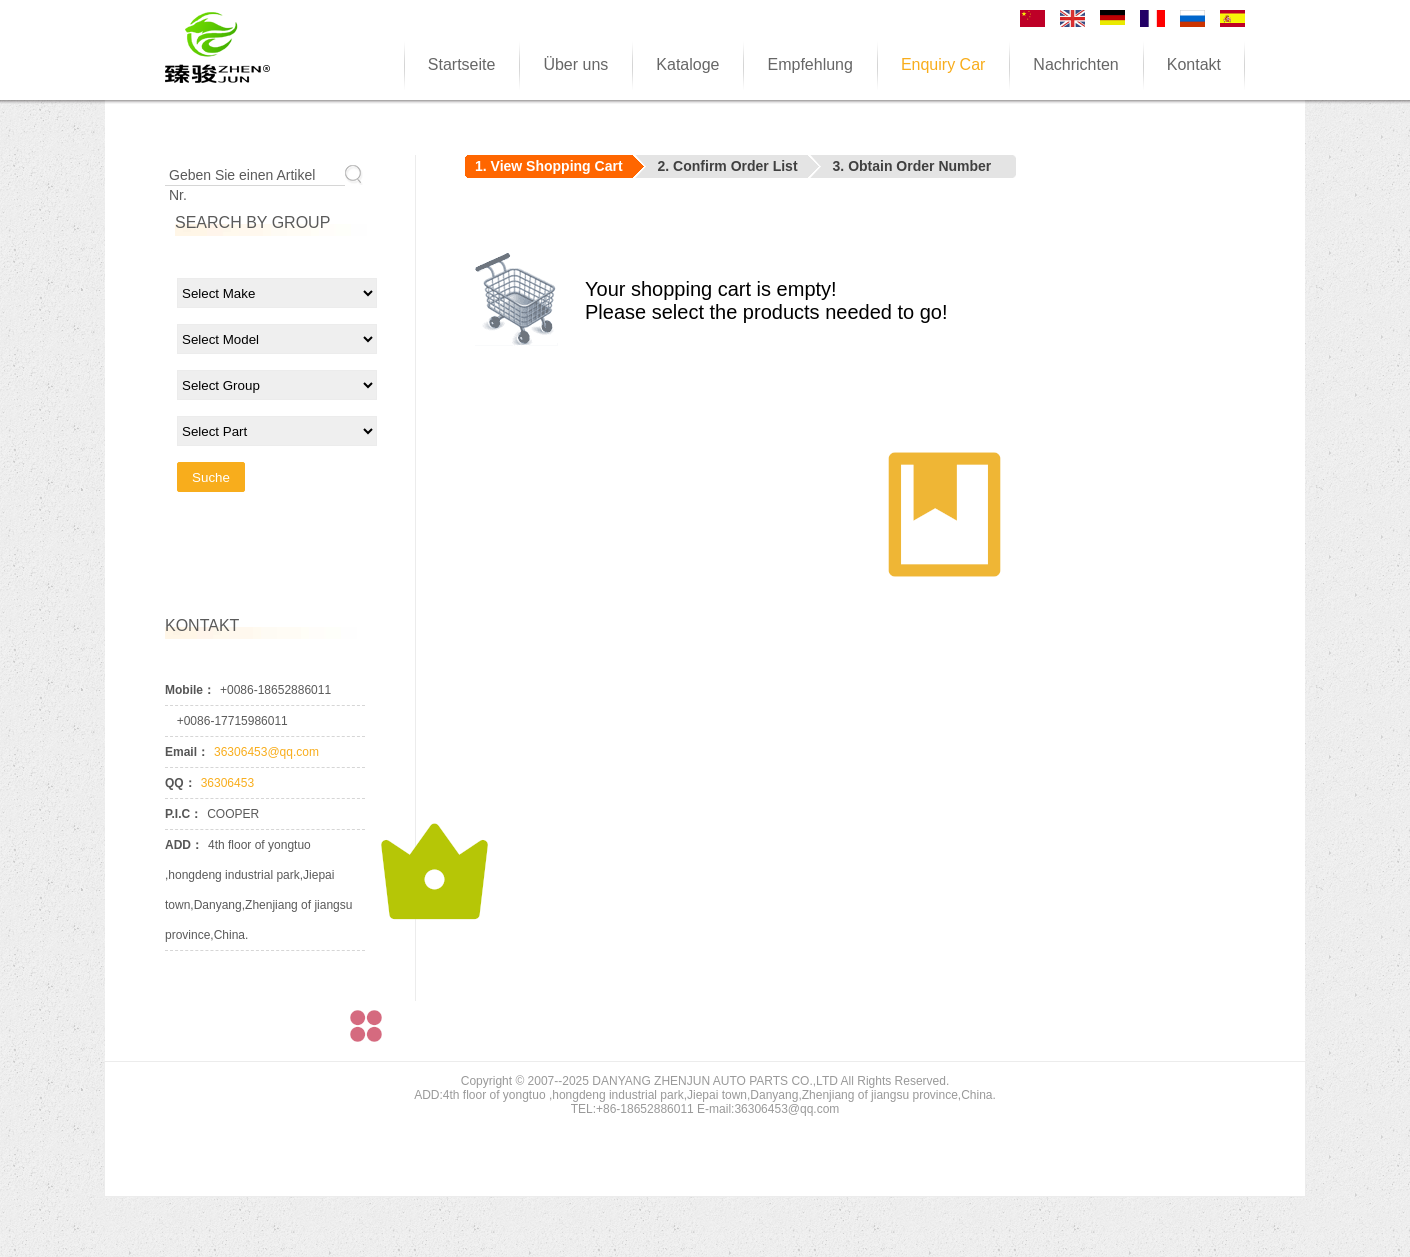 The image size is (1410, 1257). Describe the element at coordinates (944, 514) in the screenshot. I see `view bookmarked file` at that location.